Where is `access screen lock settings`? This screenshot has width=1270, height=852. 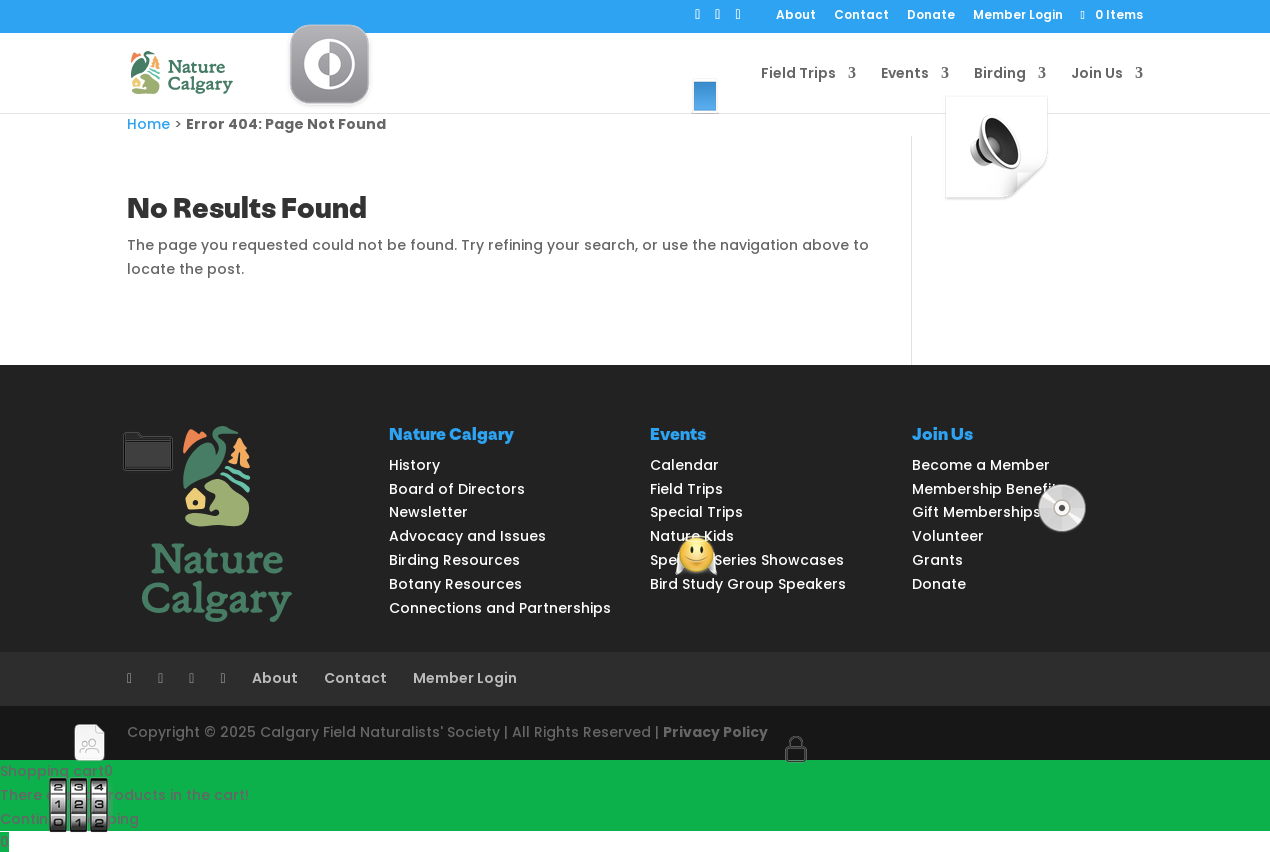 access screen lock settings is located at coordinates (796, 750).